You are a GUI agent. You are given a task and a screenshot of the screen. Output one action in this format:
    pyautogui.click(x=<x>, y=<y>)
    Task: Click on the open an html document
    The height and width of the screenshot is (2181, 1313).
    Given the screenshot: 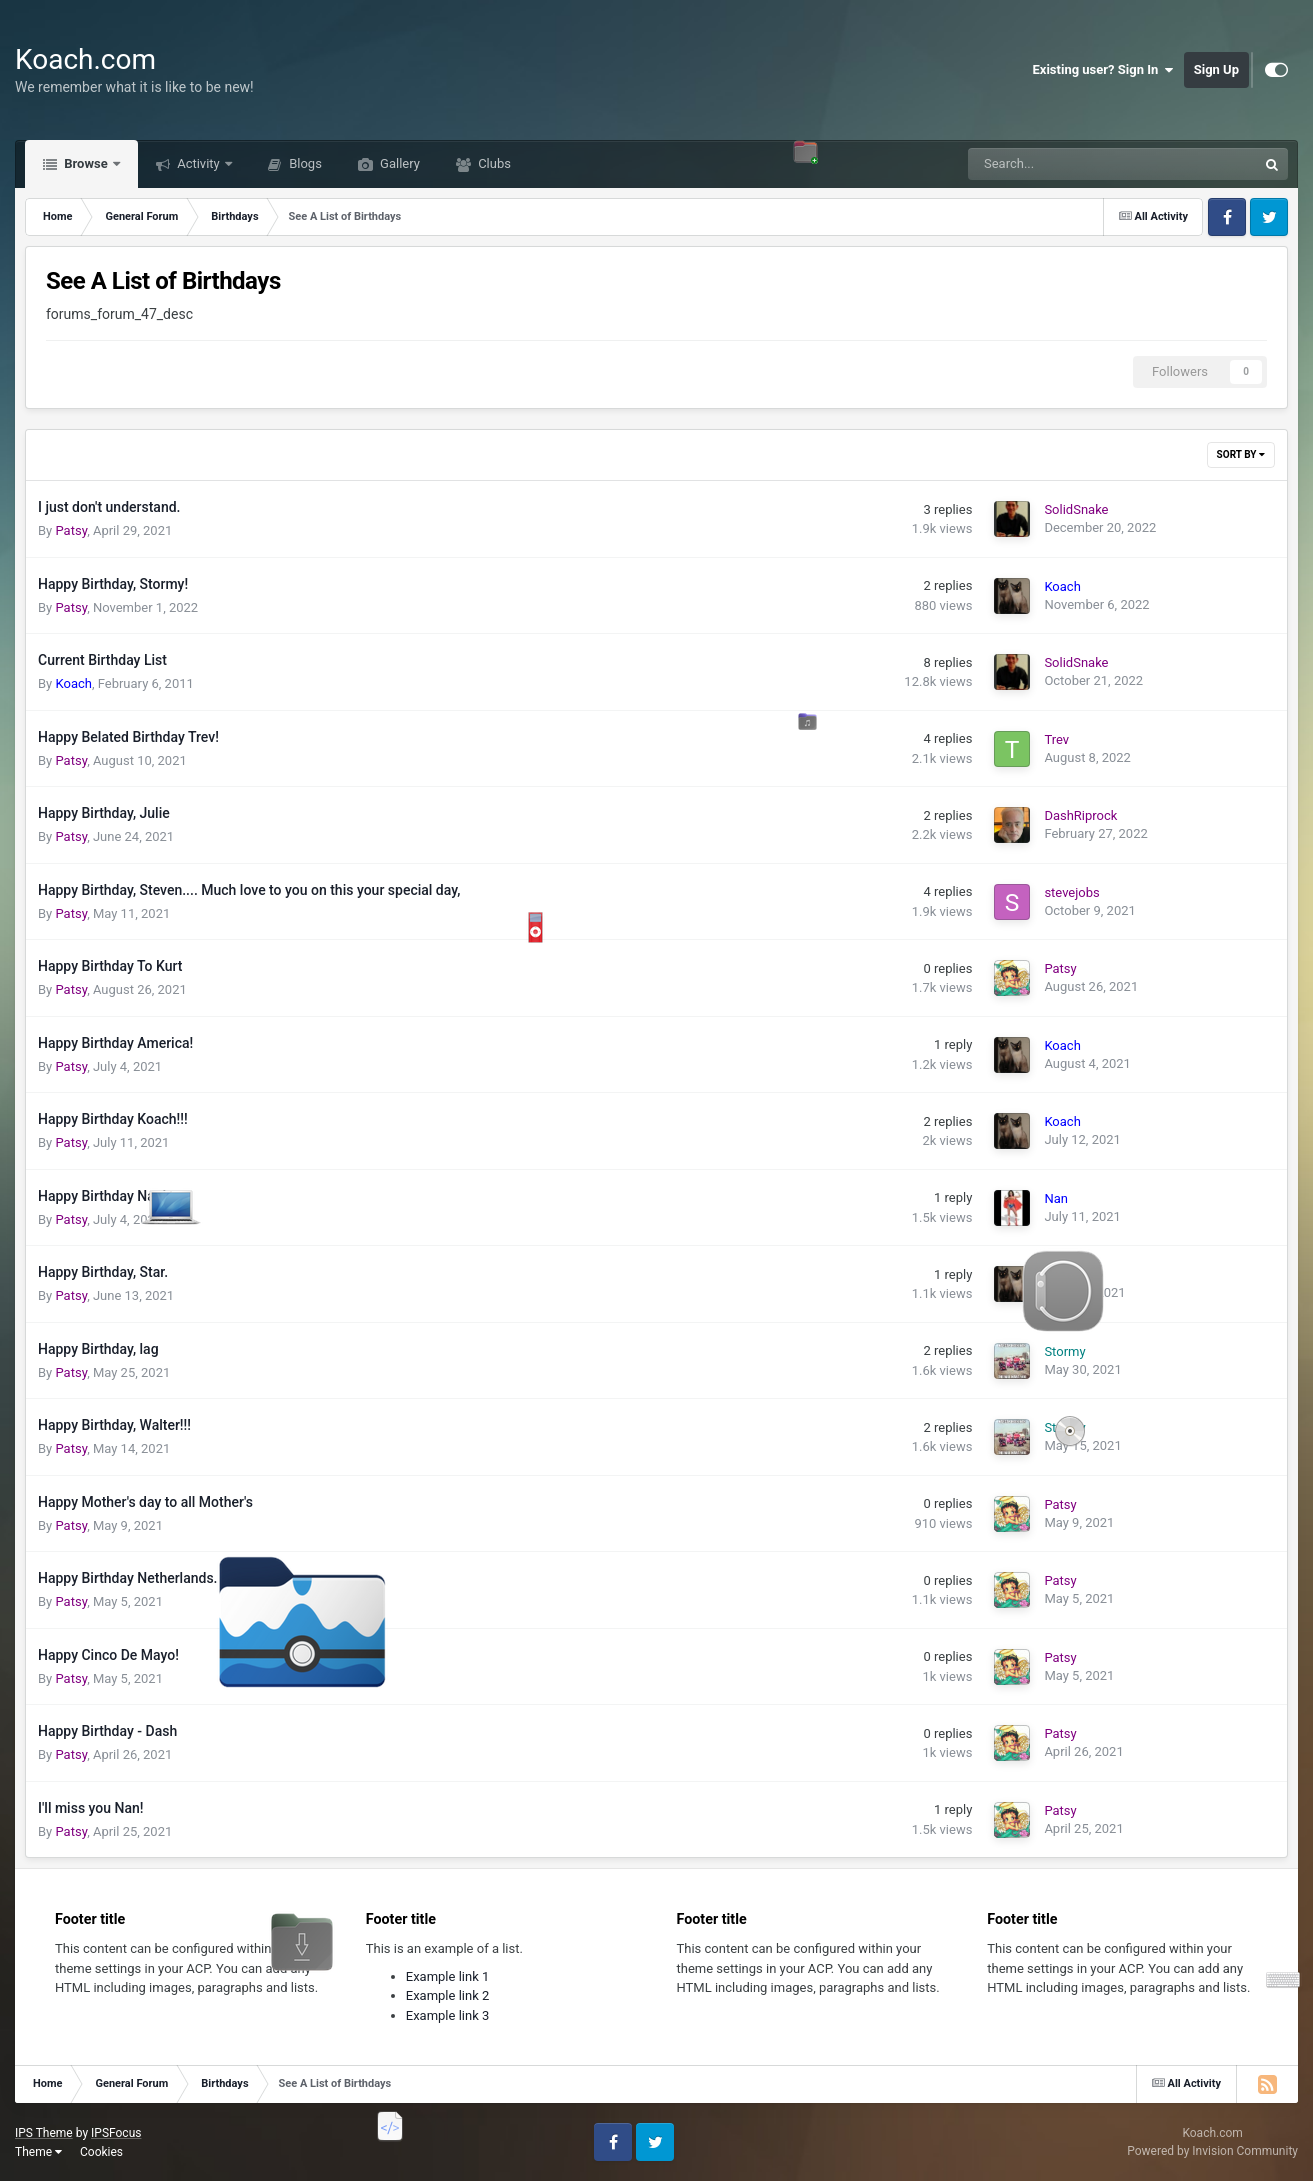 What is the action you would take?
    pyautogui.click(x=390, y=2126)
    